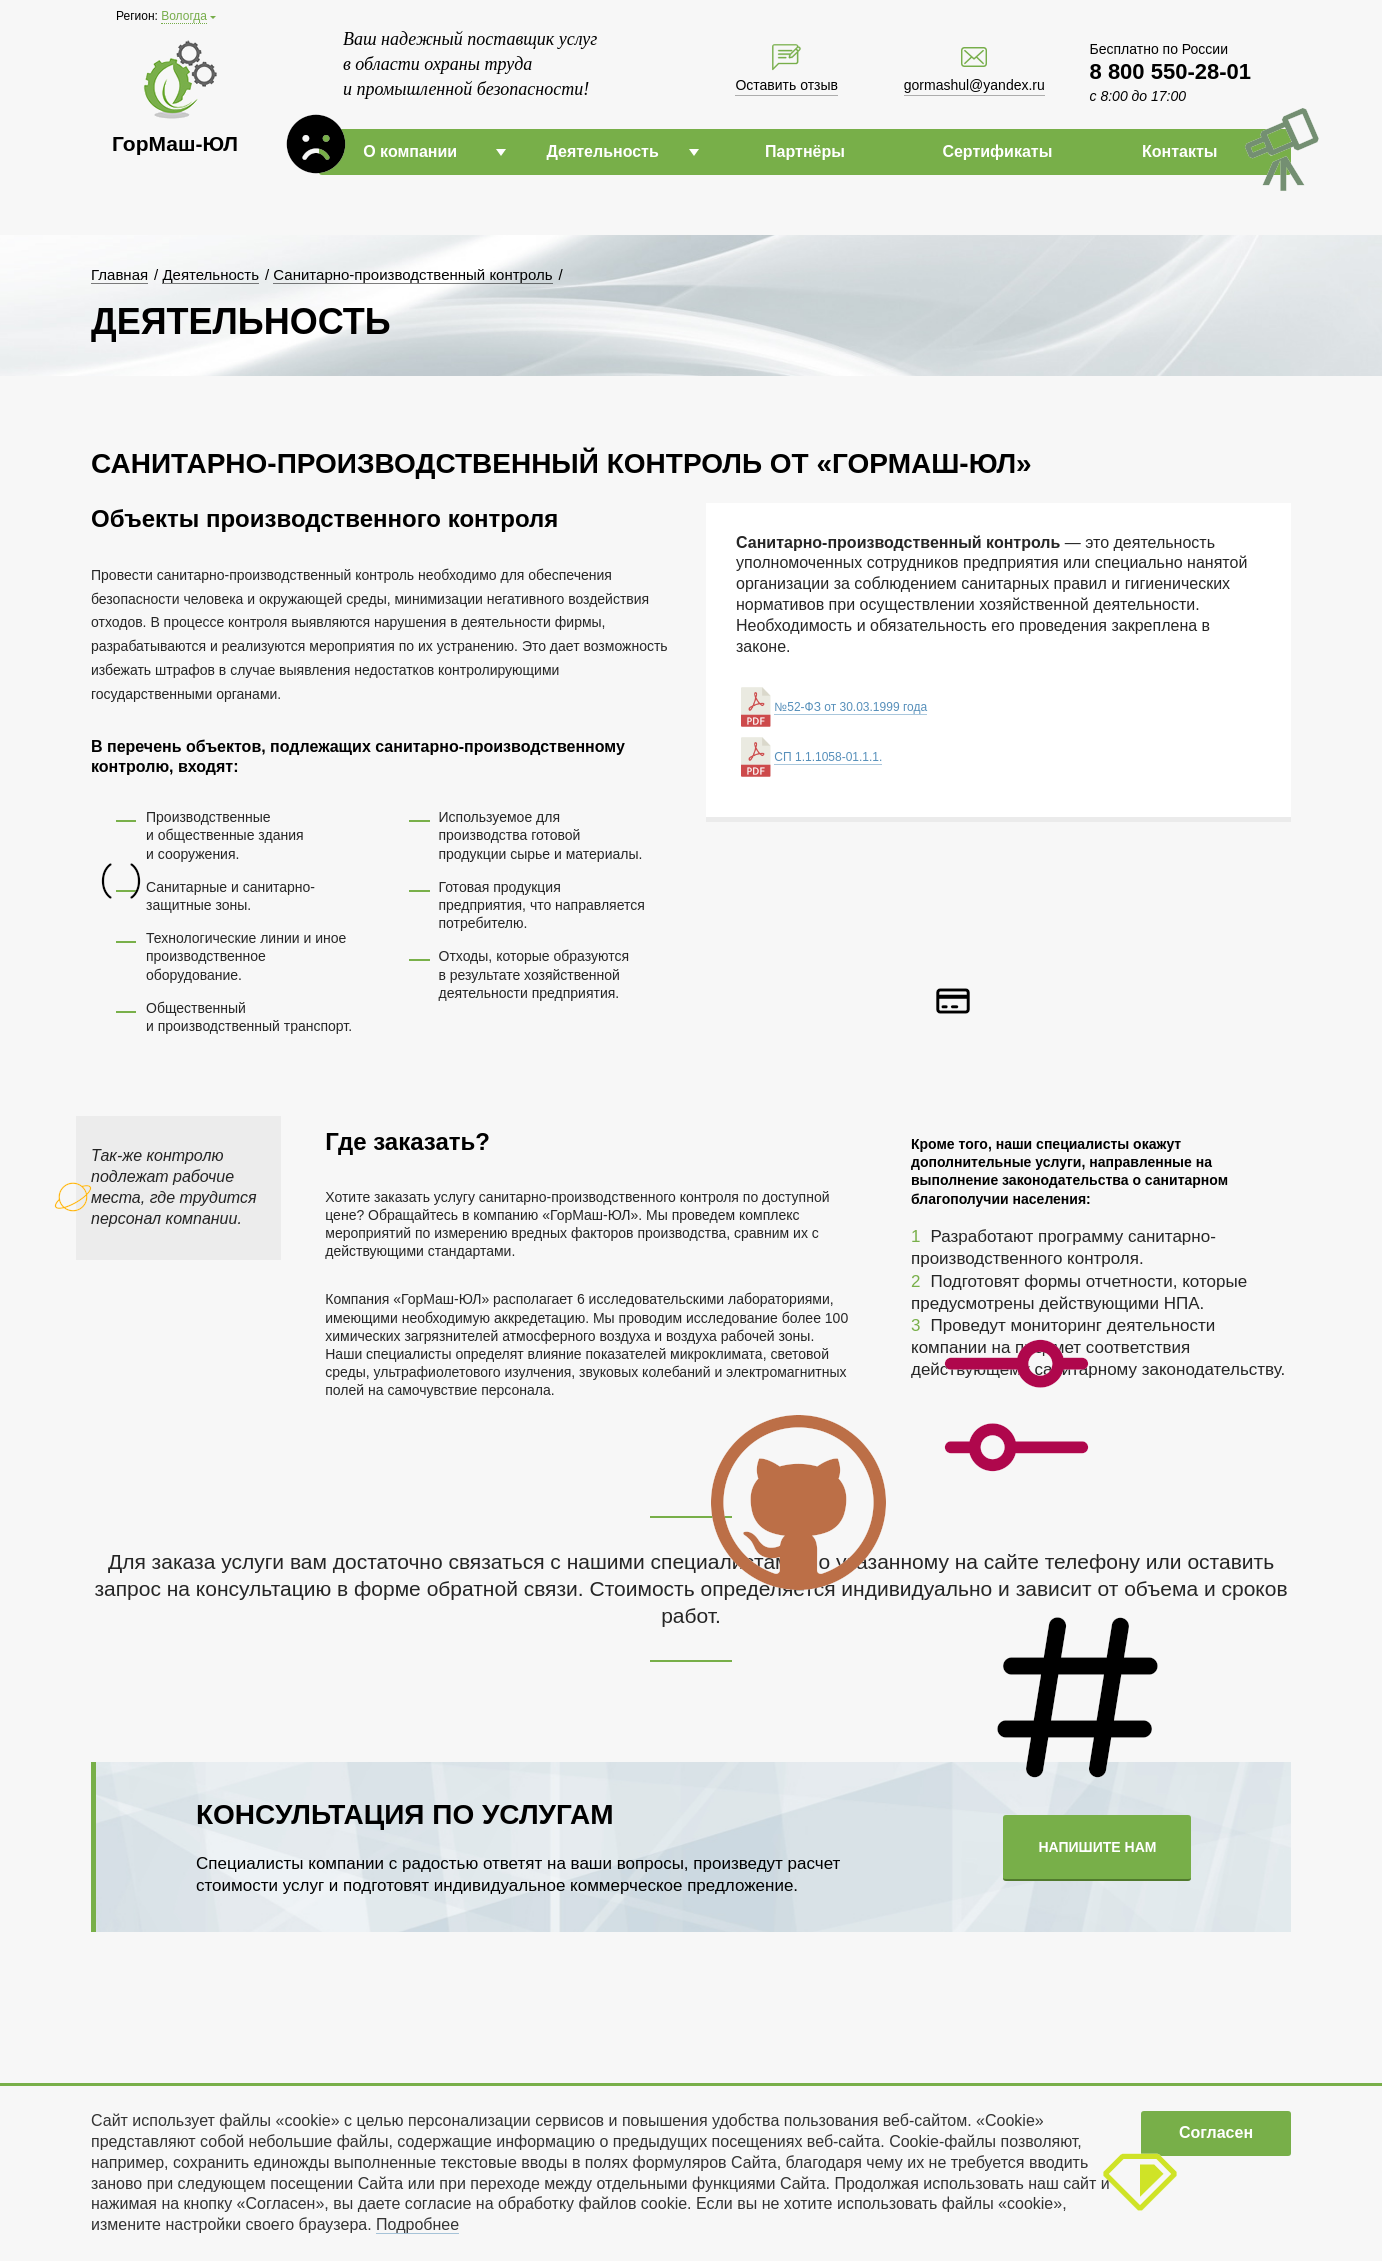 The height and width of the screenshot is (2261, 1382). What do you see at coordinates (798, 1502) in the screenshot?
I see `open GitHub repository` at bounding box center [798, 1502].